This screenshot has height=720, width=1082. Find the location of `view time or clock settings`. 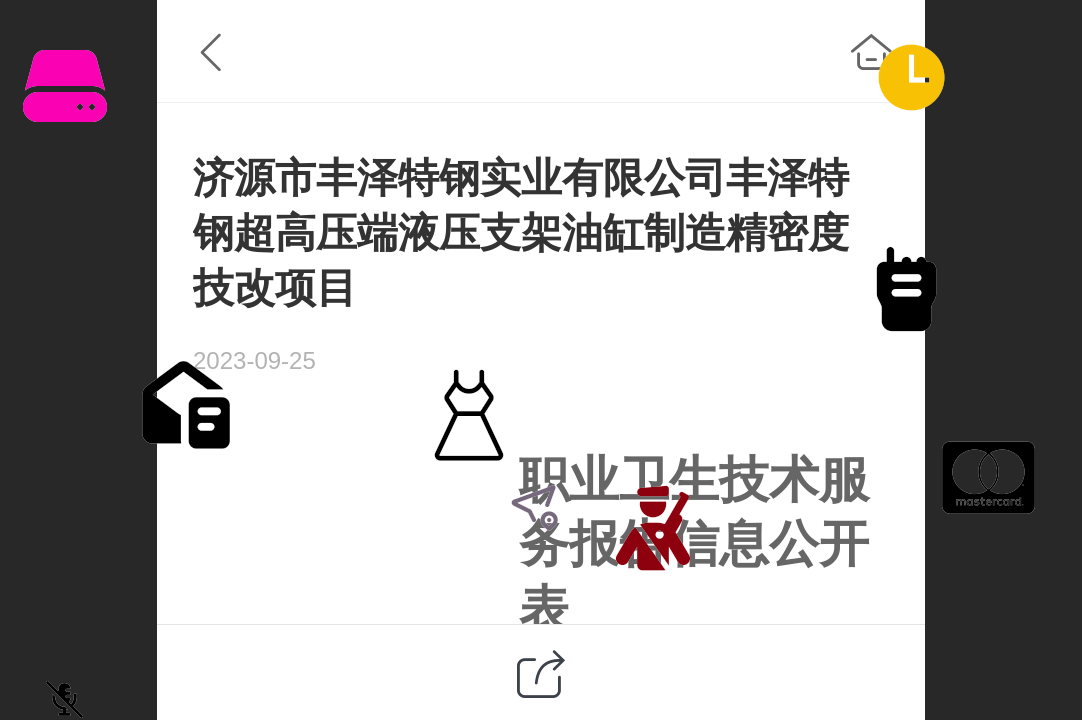

view time or clock settings is located at coordinates (911, 77).